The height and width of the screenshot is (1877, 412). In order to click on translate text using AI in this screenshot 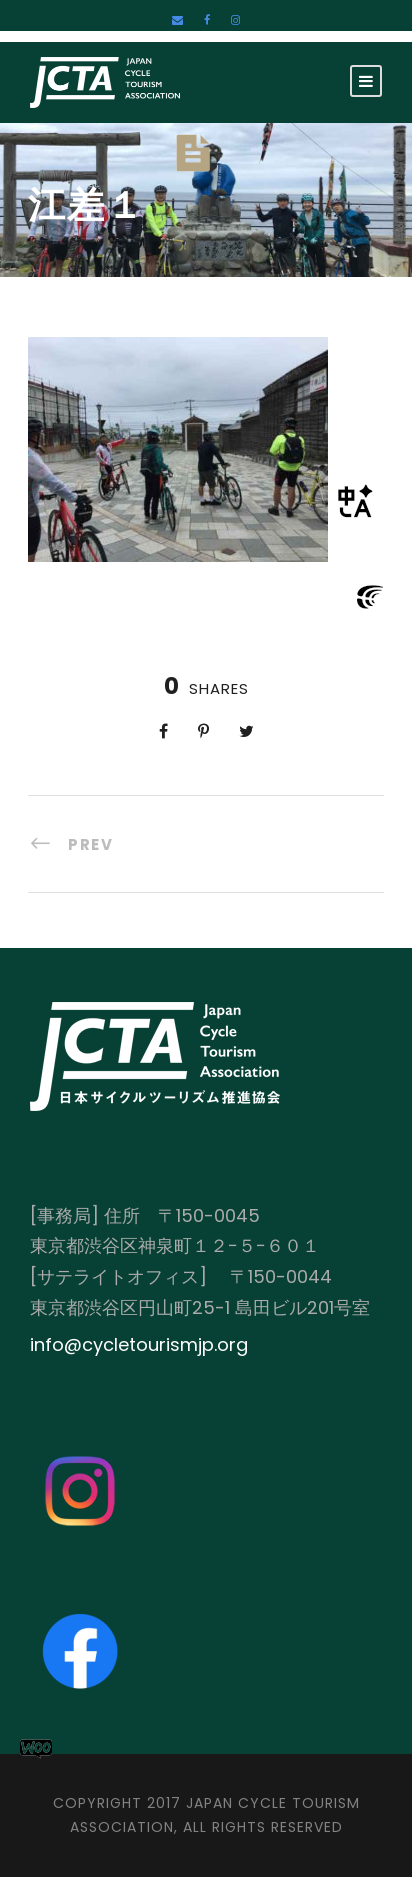, I will do `click(354, 502)`.